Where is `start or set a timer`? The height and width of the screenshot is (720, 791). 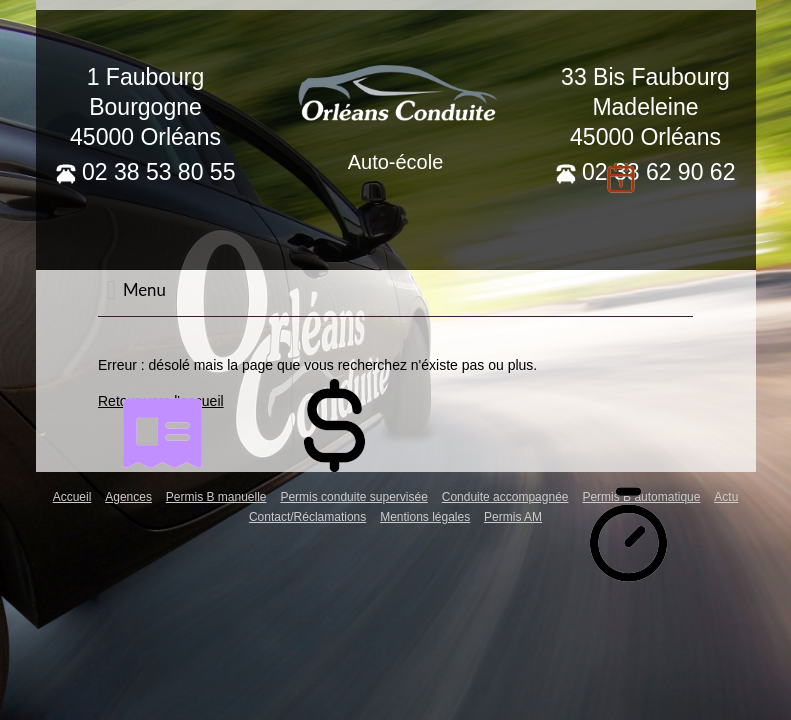
start or set a timer is located at coordinates (628, 534).